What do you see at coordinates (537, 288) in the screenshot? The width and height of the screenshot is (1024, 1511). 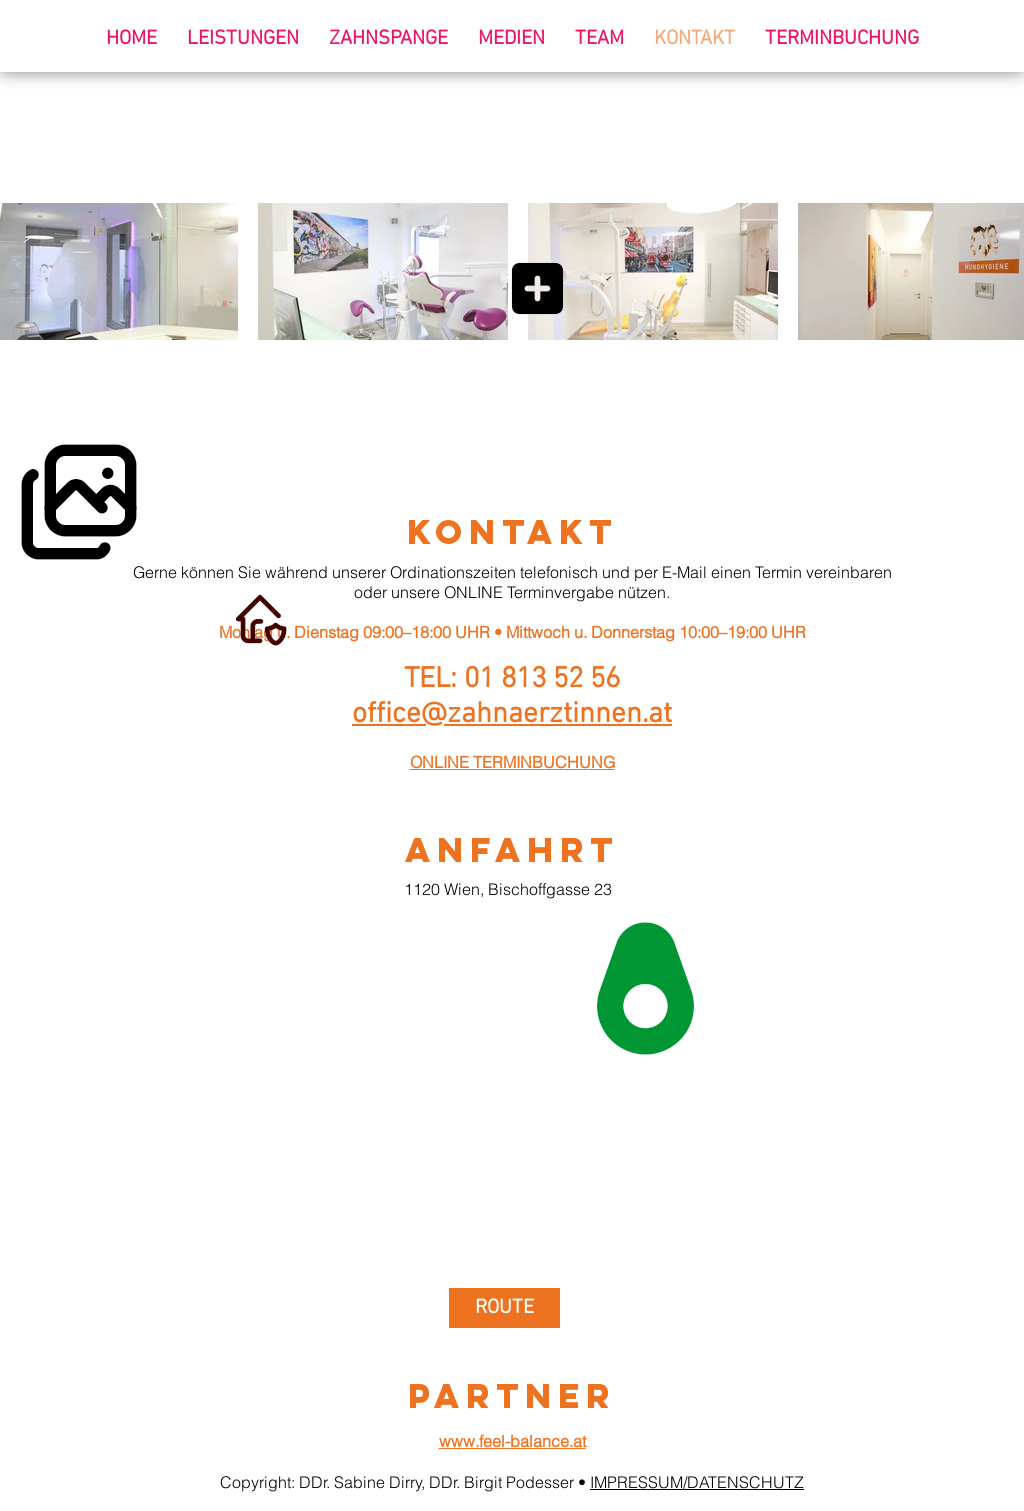 I see `add a new item` at bounding box center [537, 288].